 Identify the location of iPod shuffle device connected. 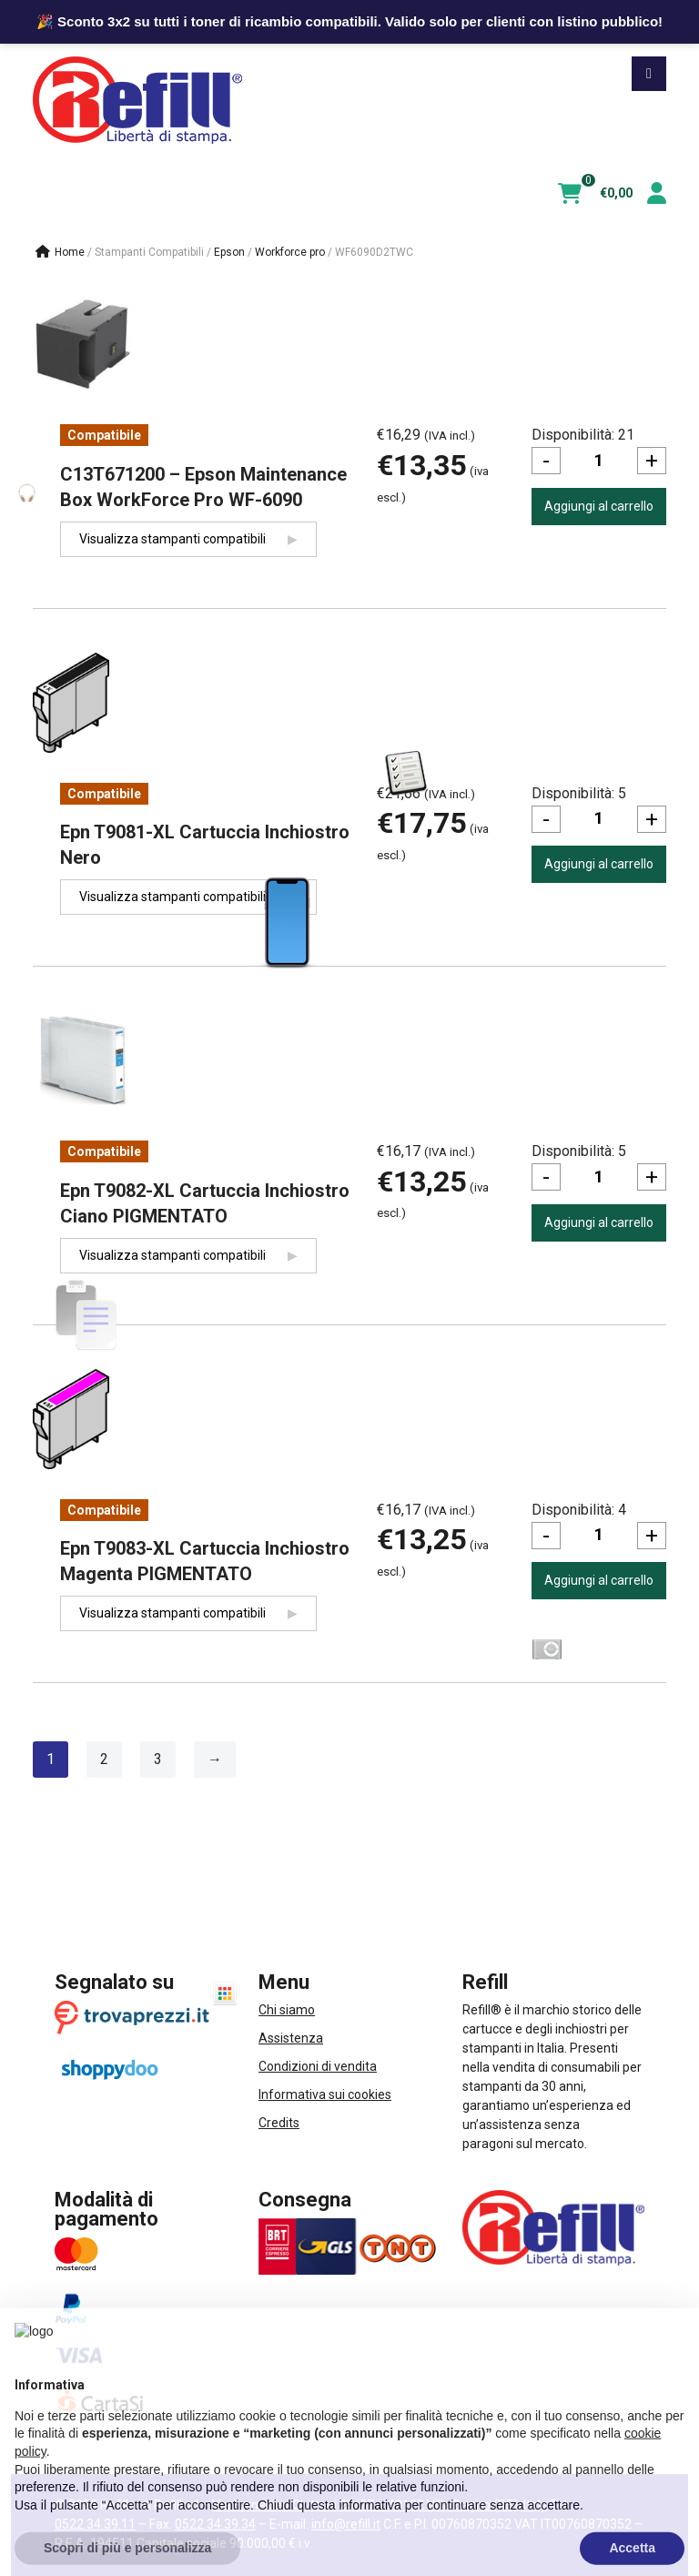
(547, 1644).